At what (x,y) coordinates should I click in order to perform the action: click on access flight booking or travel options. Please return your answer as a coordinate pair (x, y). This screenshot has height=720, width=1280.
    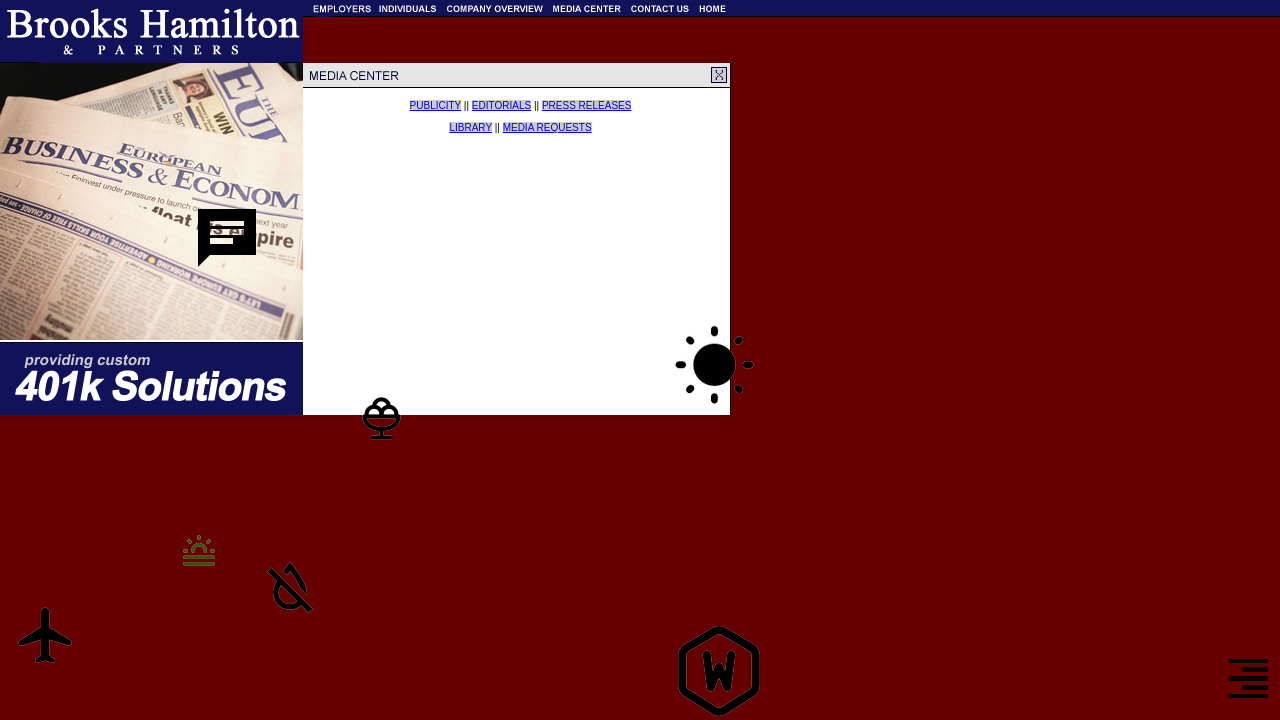
    Looking at the image, I should click on (46, 635).